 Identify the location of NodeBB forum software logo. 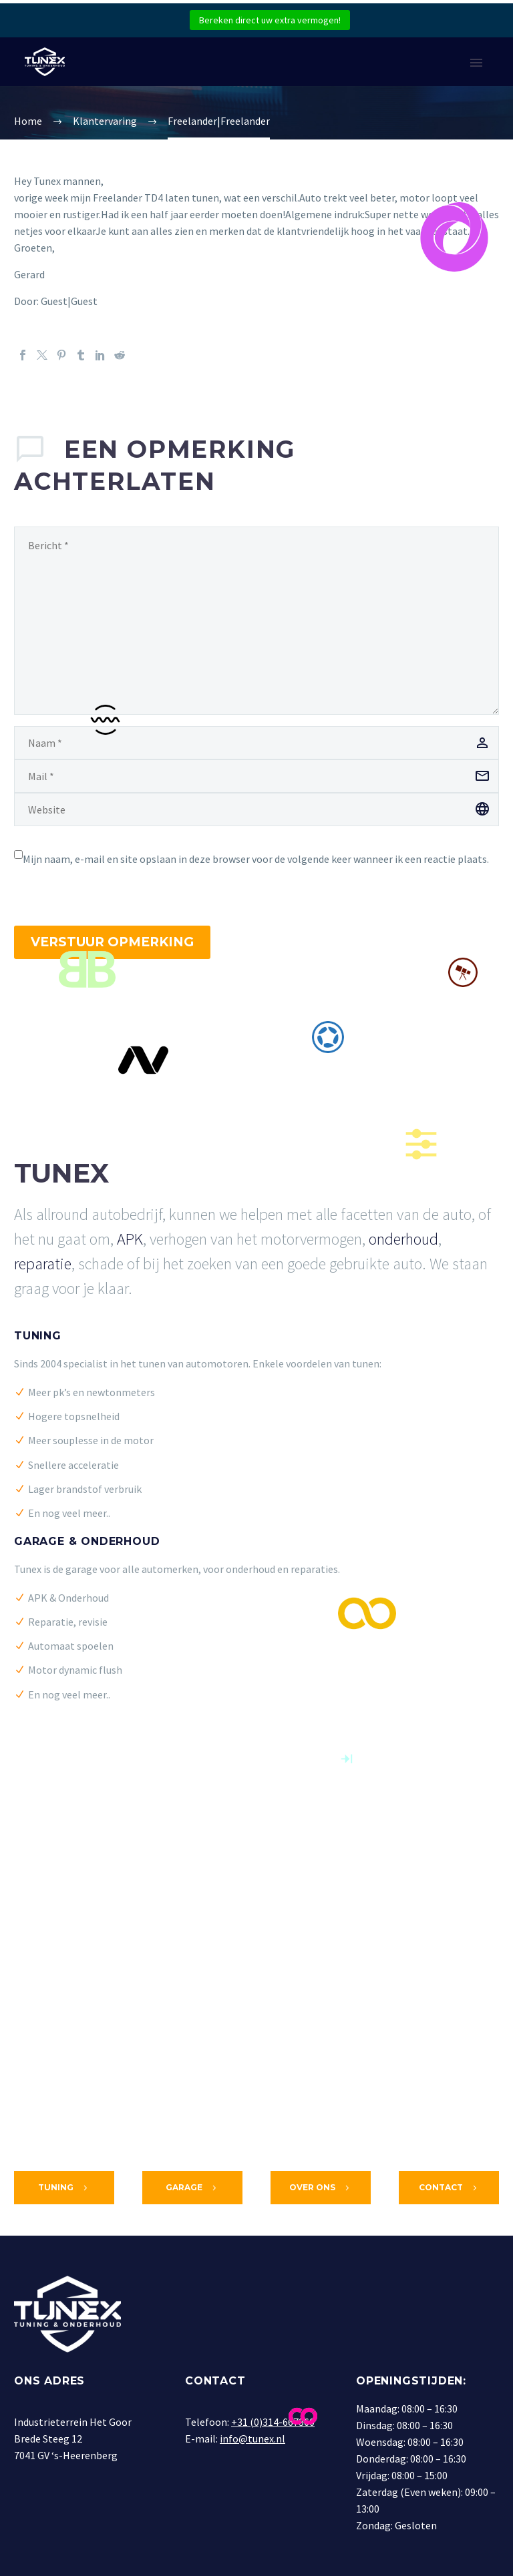
(87, 969).